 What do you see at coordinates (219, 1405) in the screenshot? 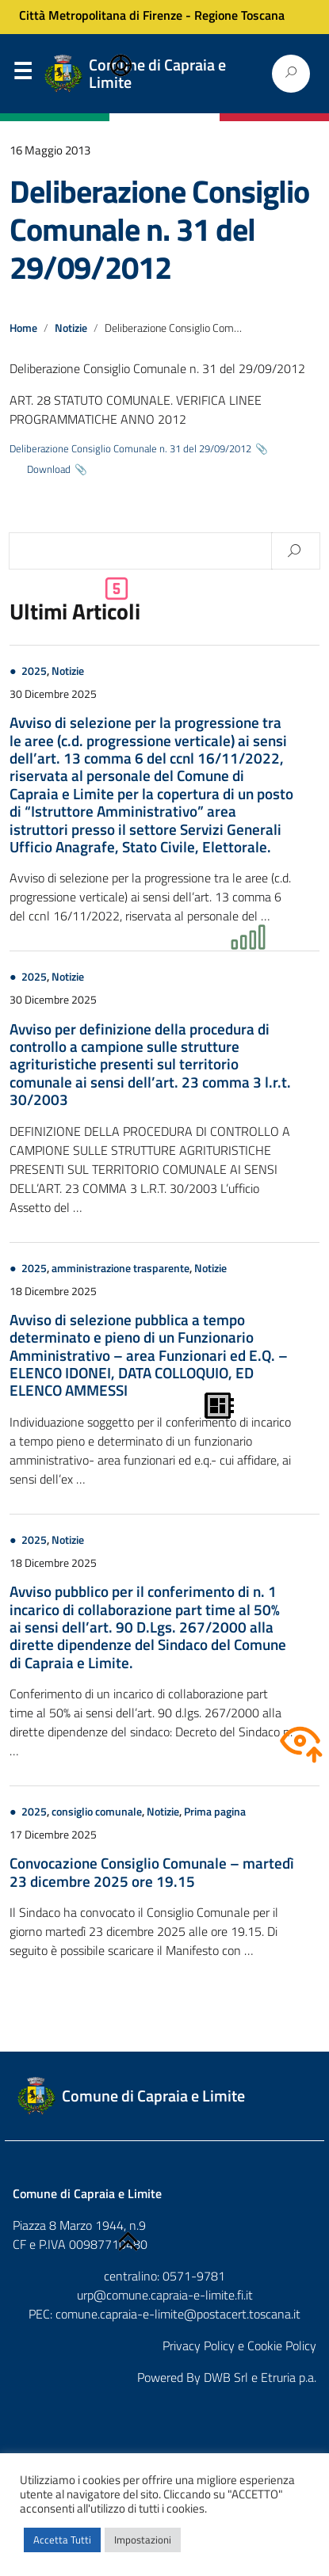
I see `access developer or hardware settings` at bounding box center [219, 1405].